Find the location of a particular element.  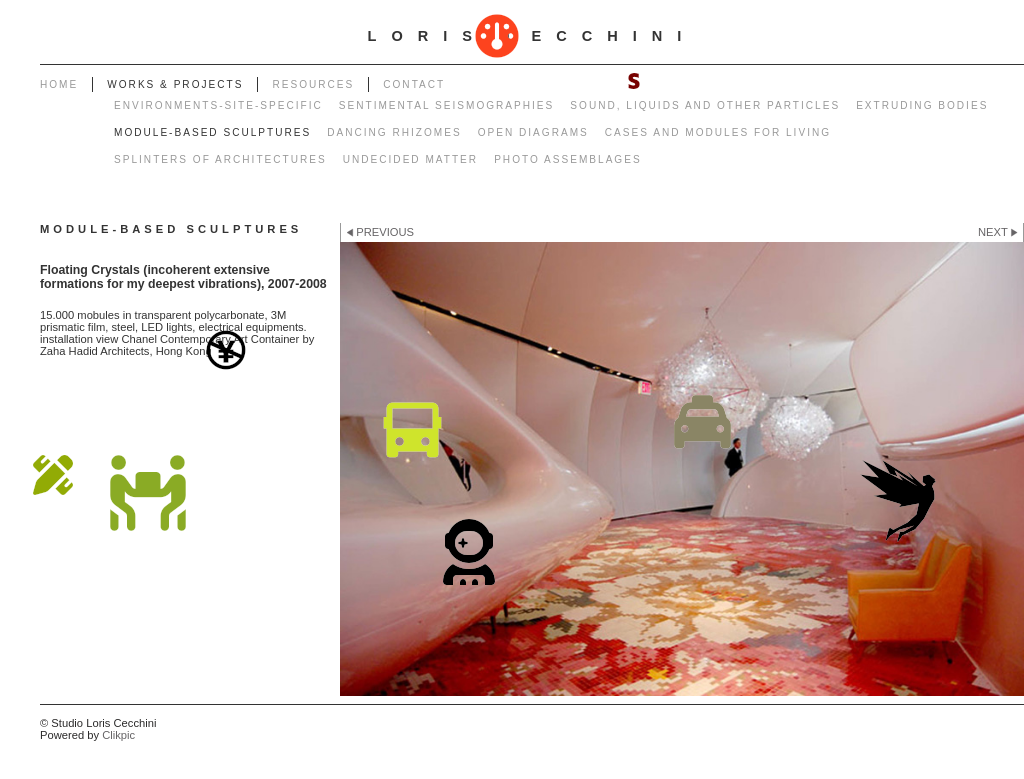

moving or delivery service is located at coordinates (148, 493).